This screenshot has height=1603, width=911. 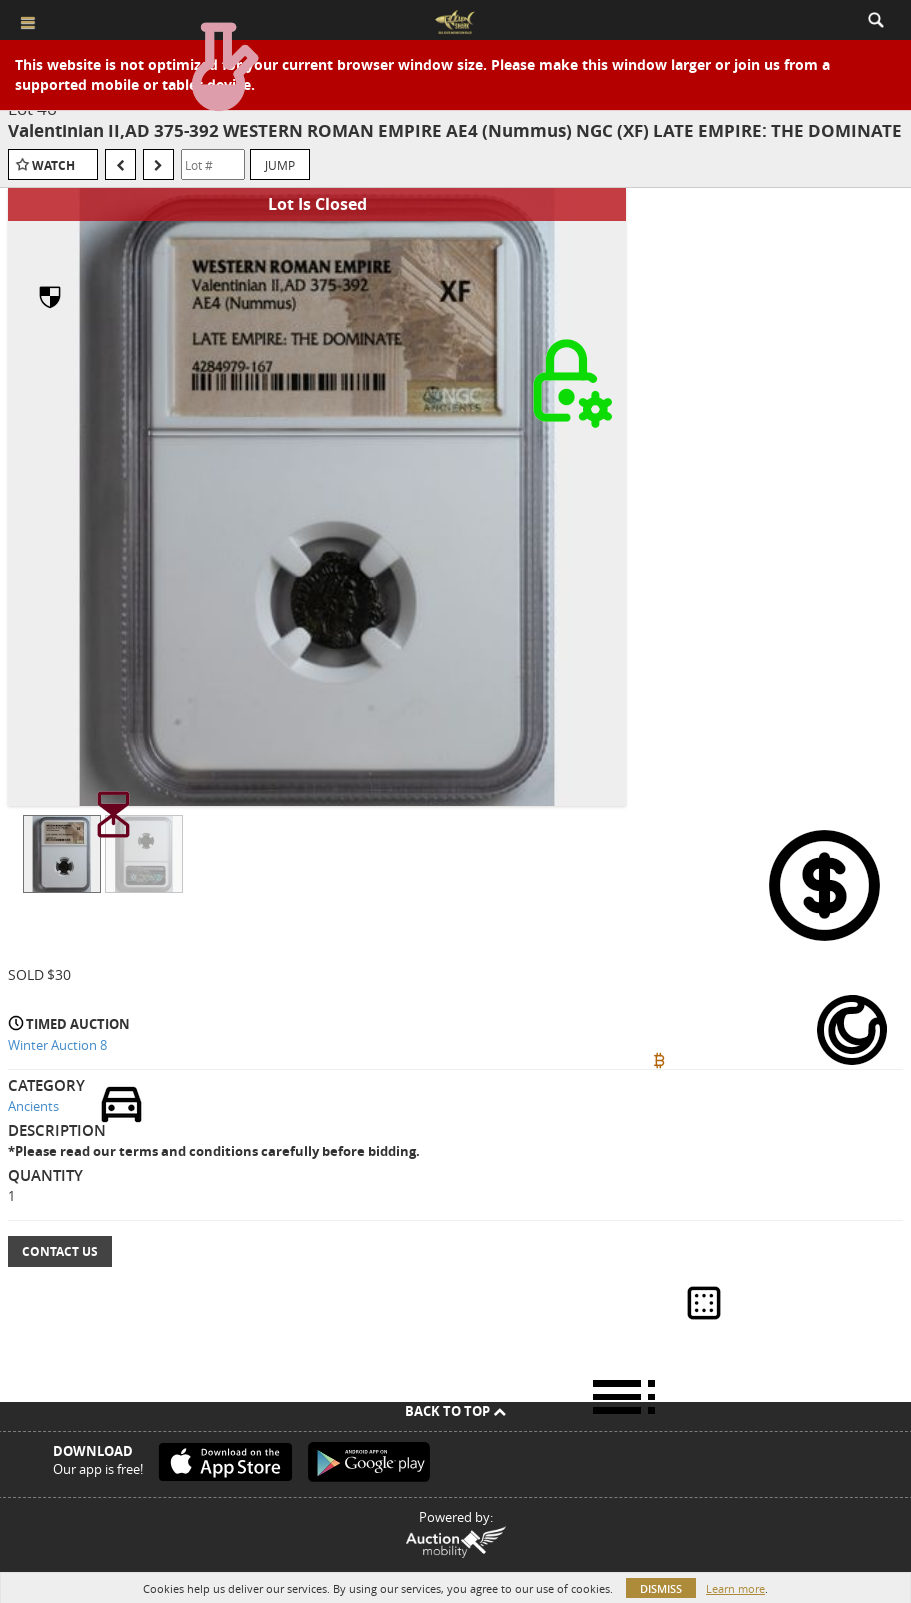 What do you see at coordinates (659, 1060) in the screenshot?
I see `view bitcoin balance or wallet` at bounding box center [659, 1060].